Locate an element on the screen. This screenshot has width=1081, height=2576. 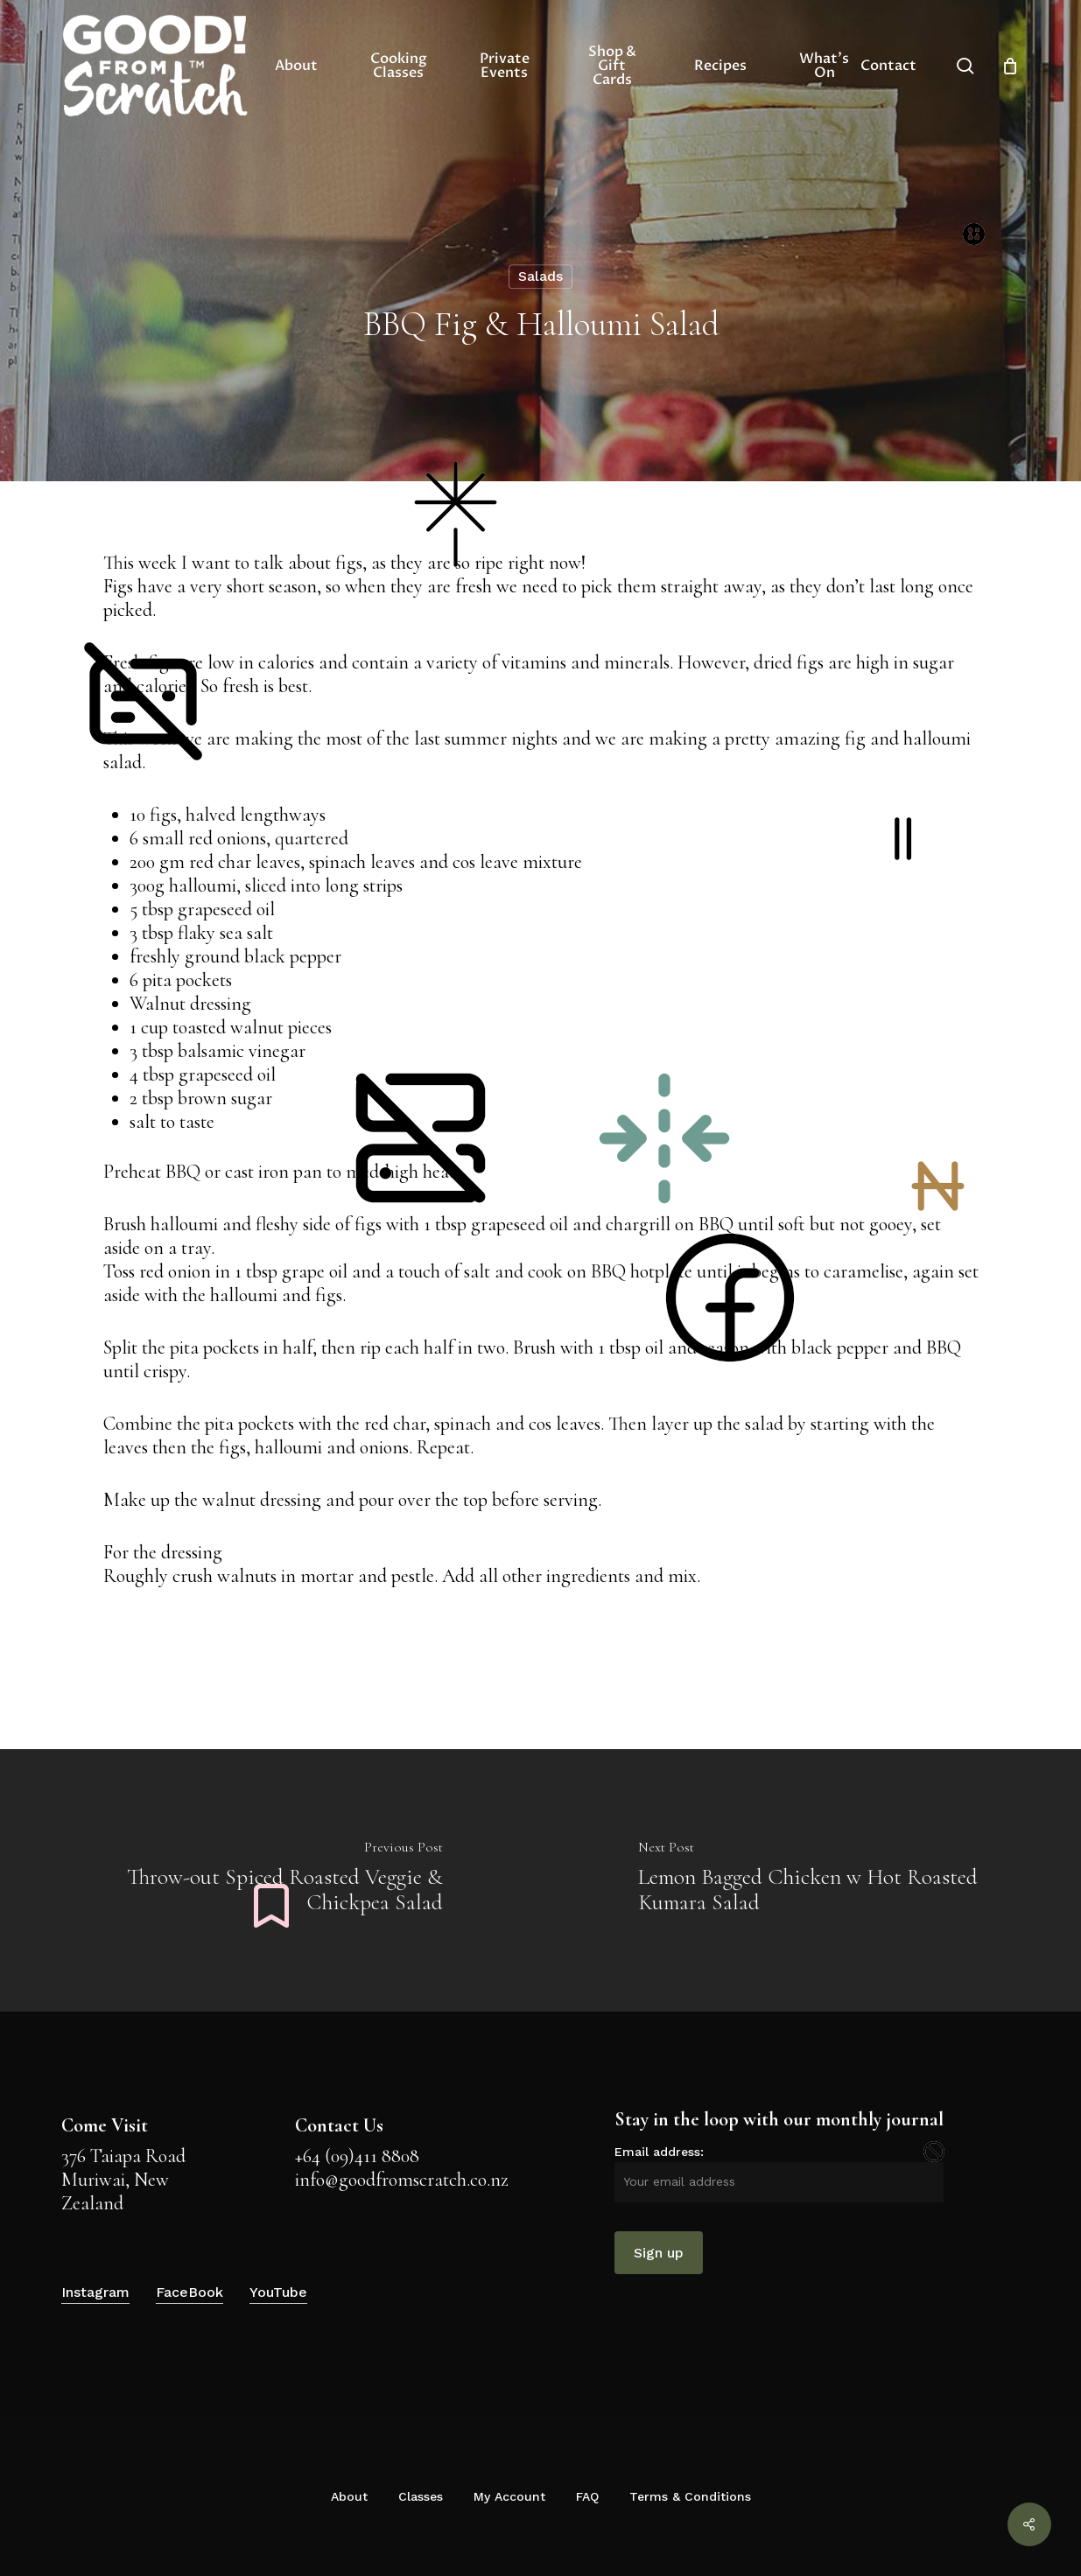
save this item for later is located at coordinates (271, 1906).